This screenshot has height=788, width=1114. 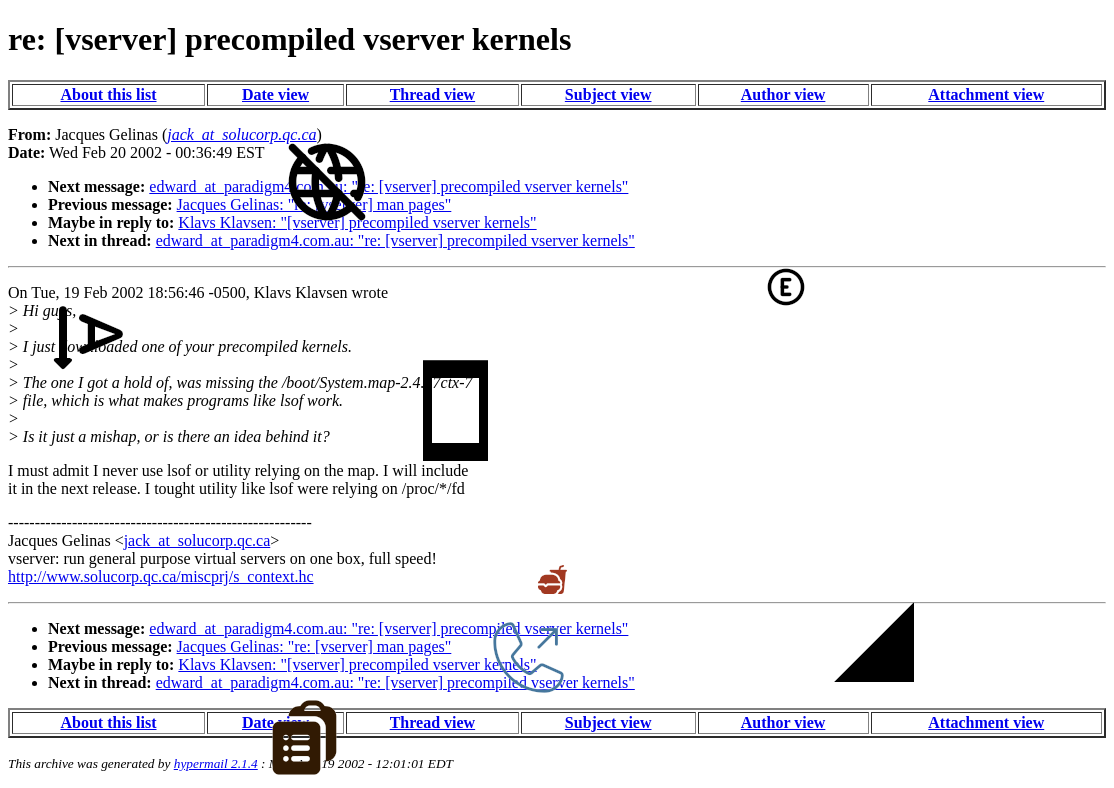 I want to click on browse nearby fast food restaurants, so click(x=552, y=579).